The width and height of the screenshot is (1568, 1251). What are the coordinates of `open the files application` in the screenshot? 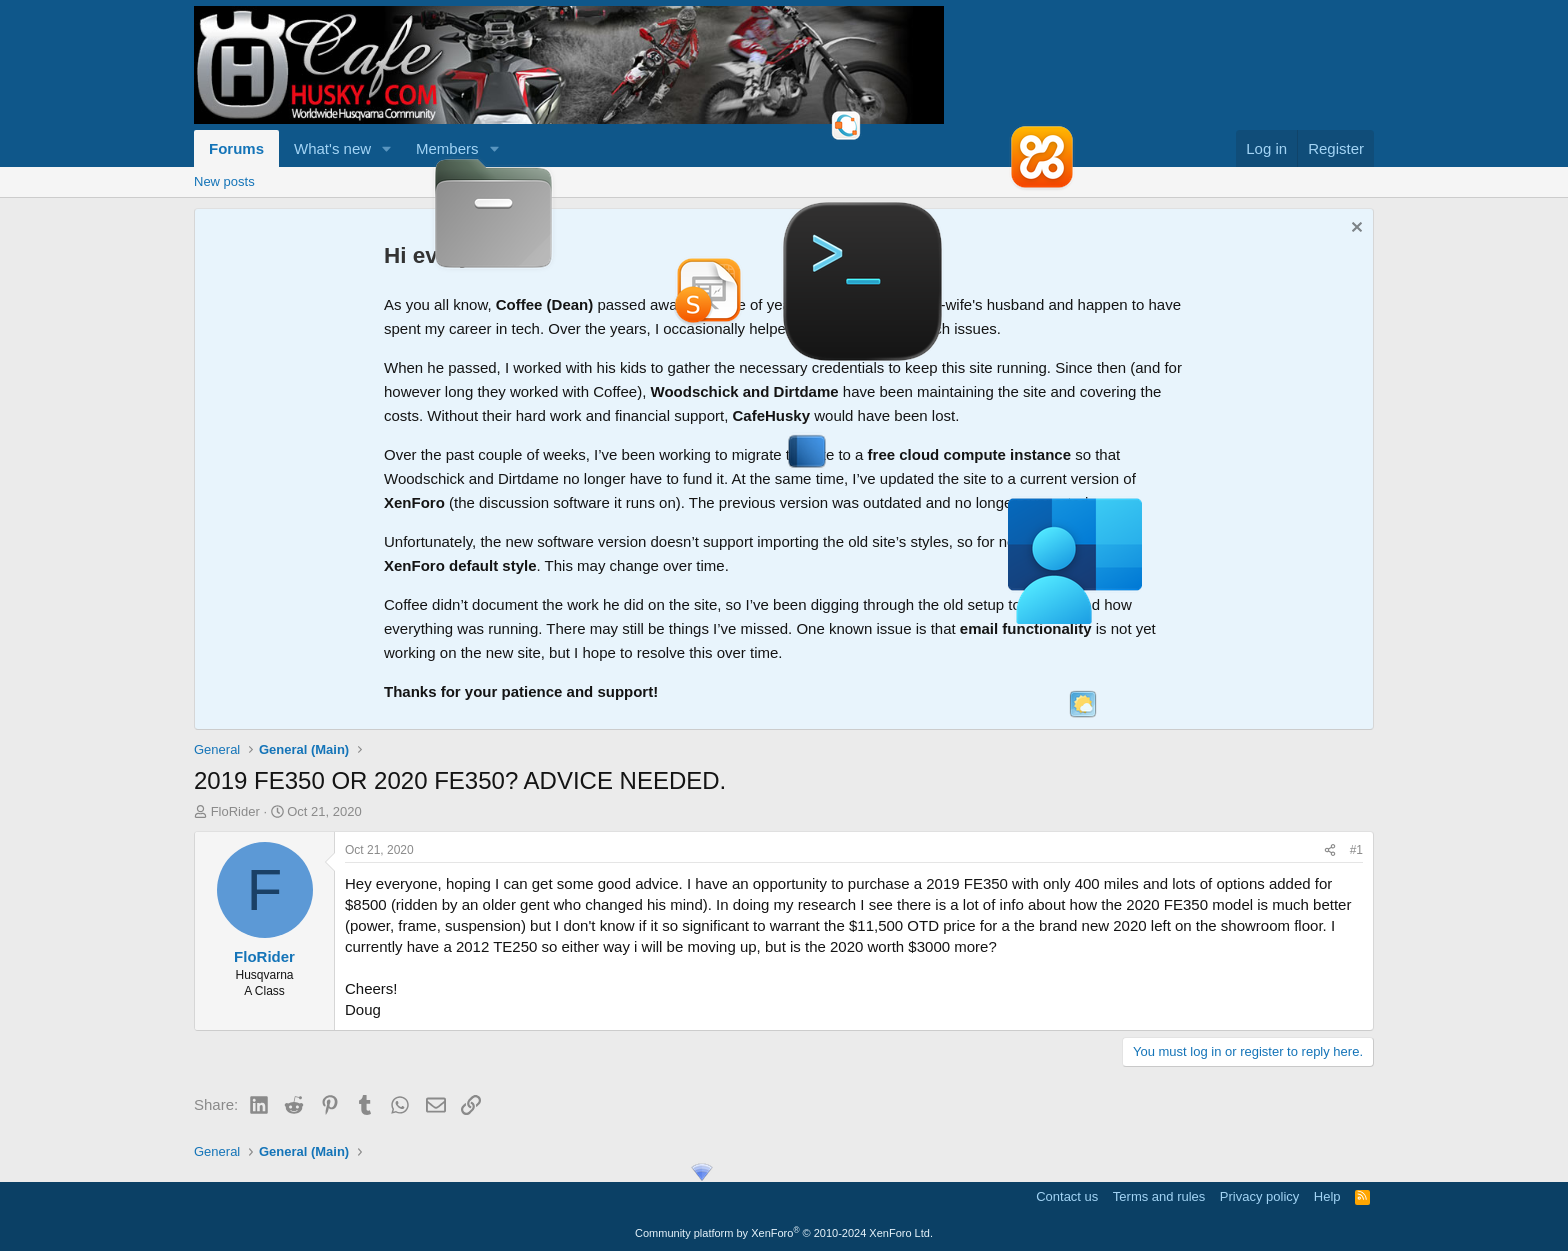 It's located at (493, 213).